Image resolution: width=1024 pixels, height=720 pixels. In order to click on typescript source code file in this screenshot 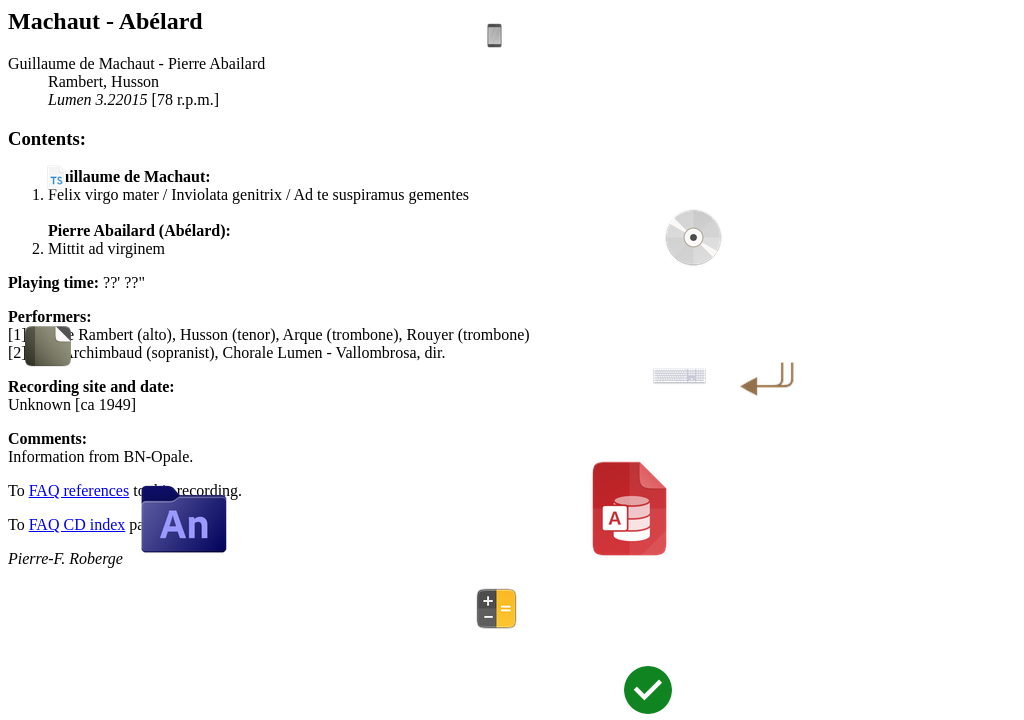, I will do `click(56, 177)`.